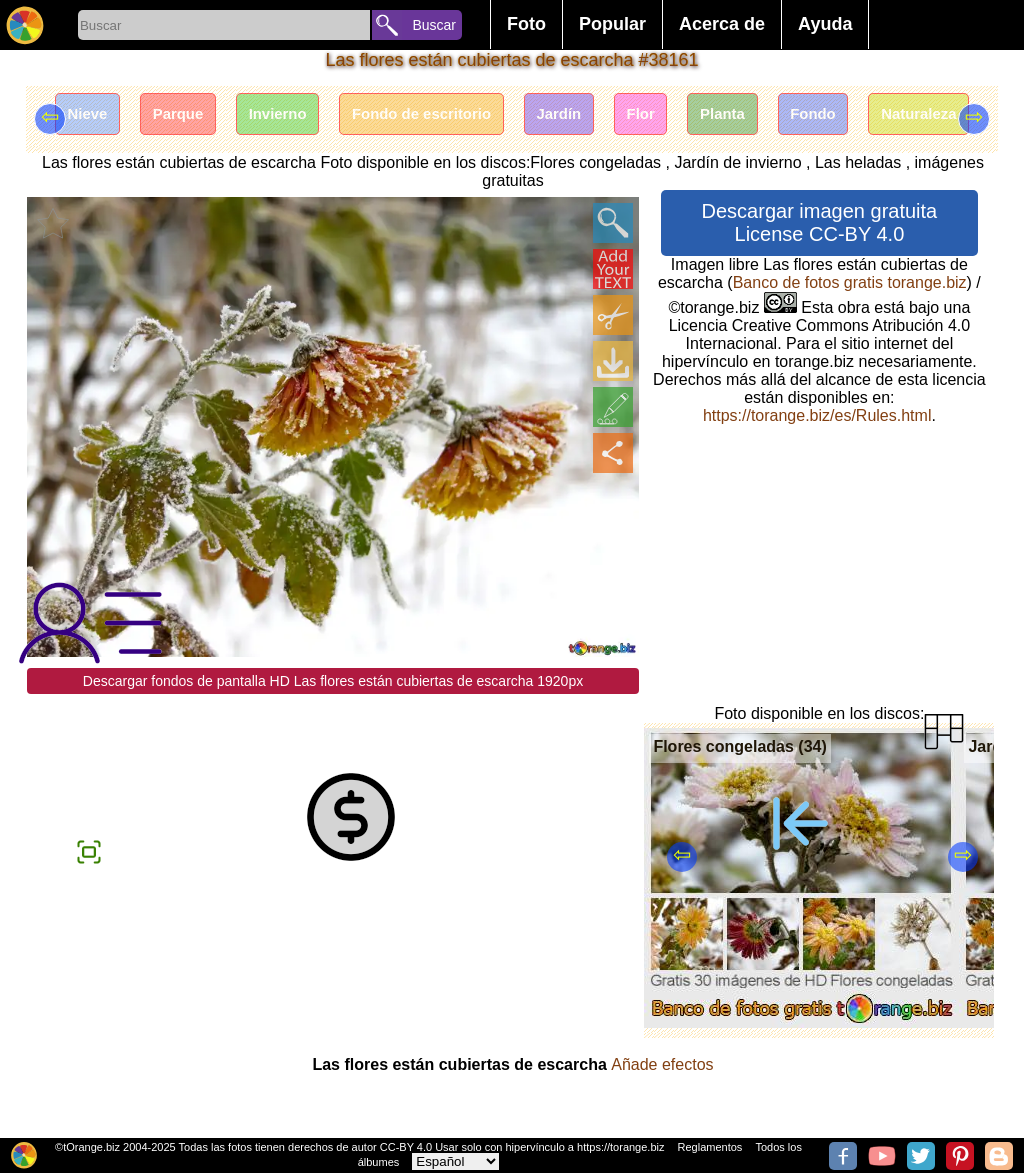 Image resolution: width=1024 pixels, height=1173 pixels. I want to click on view user list or directory, so click(88, 623).